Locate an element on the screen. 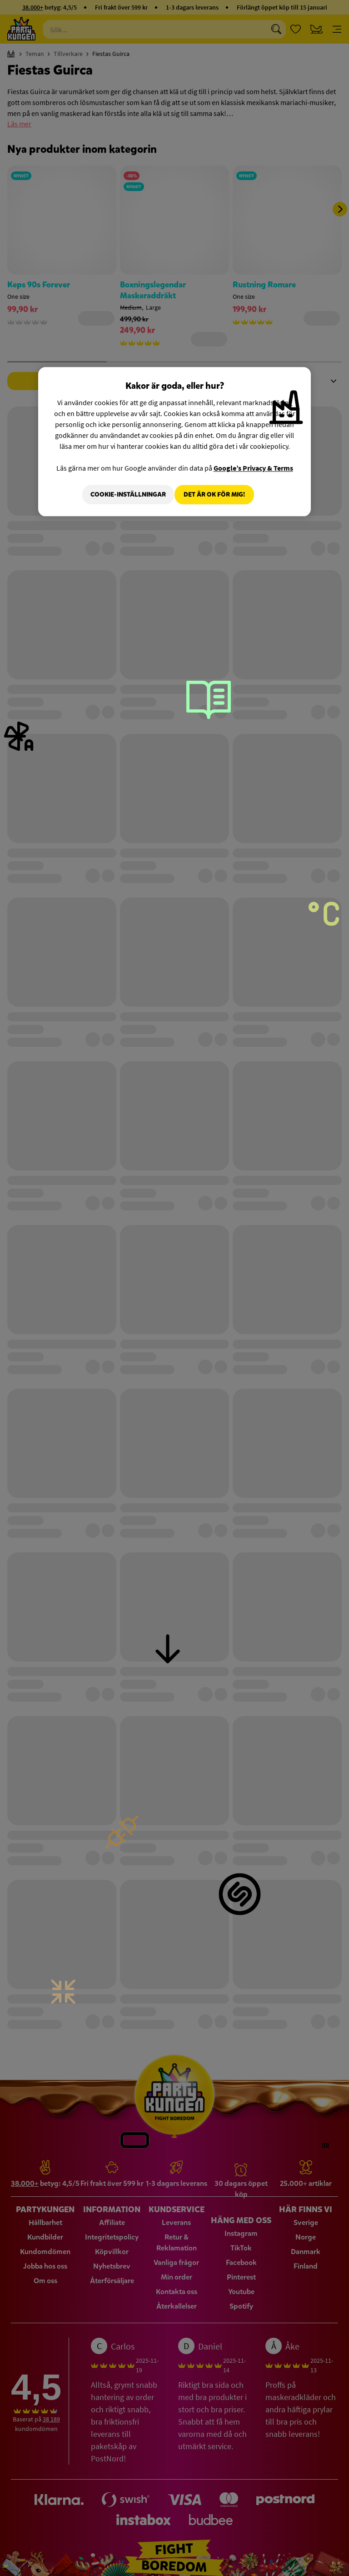 The image size is (349, 2576). insert a code variable or placeholder is located at coordinates (135, 2140).